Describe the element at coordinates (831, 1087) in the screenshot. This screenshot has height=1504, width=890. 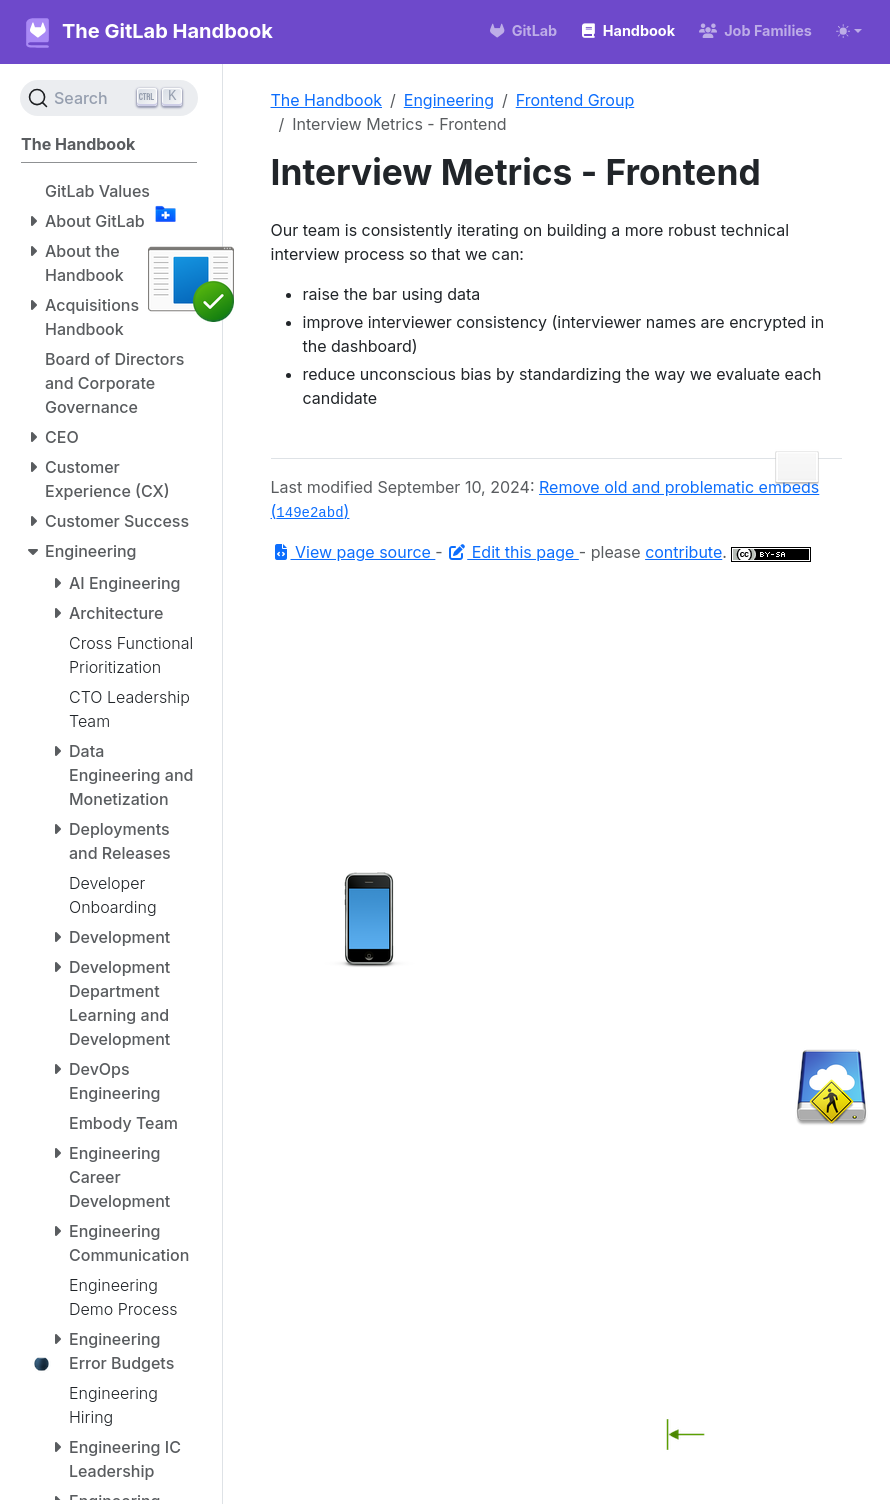
I see `access iDisk cloud storage for user files` at that location.